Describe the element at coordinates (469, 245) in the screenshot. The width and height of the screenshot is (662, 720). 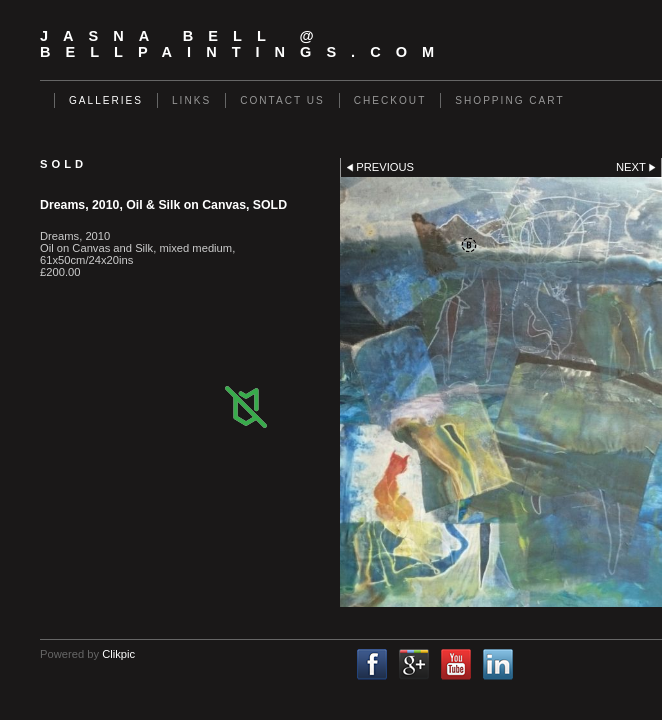
I see `indicates a draft or pending bold formatting option` at that location.